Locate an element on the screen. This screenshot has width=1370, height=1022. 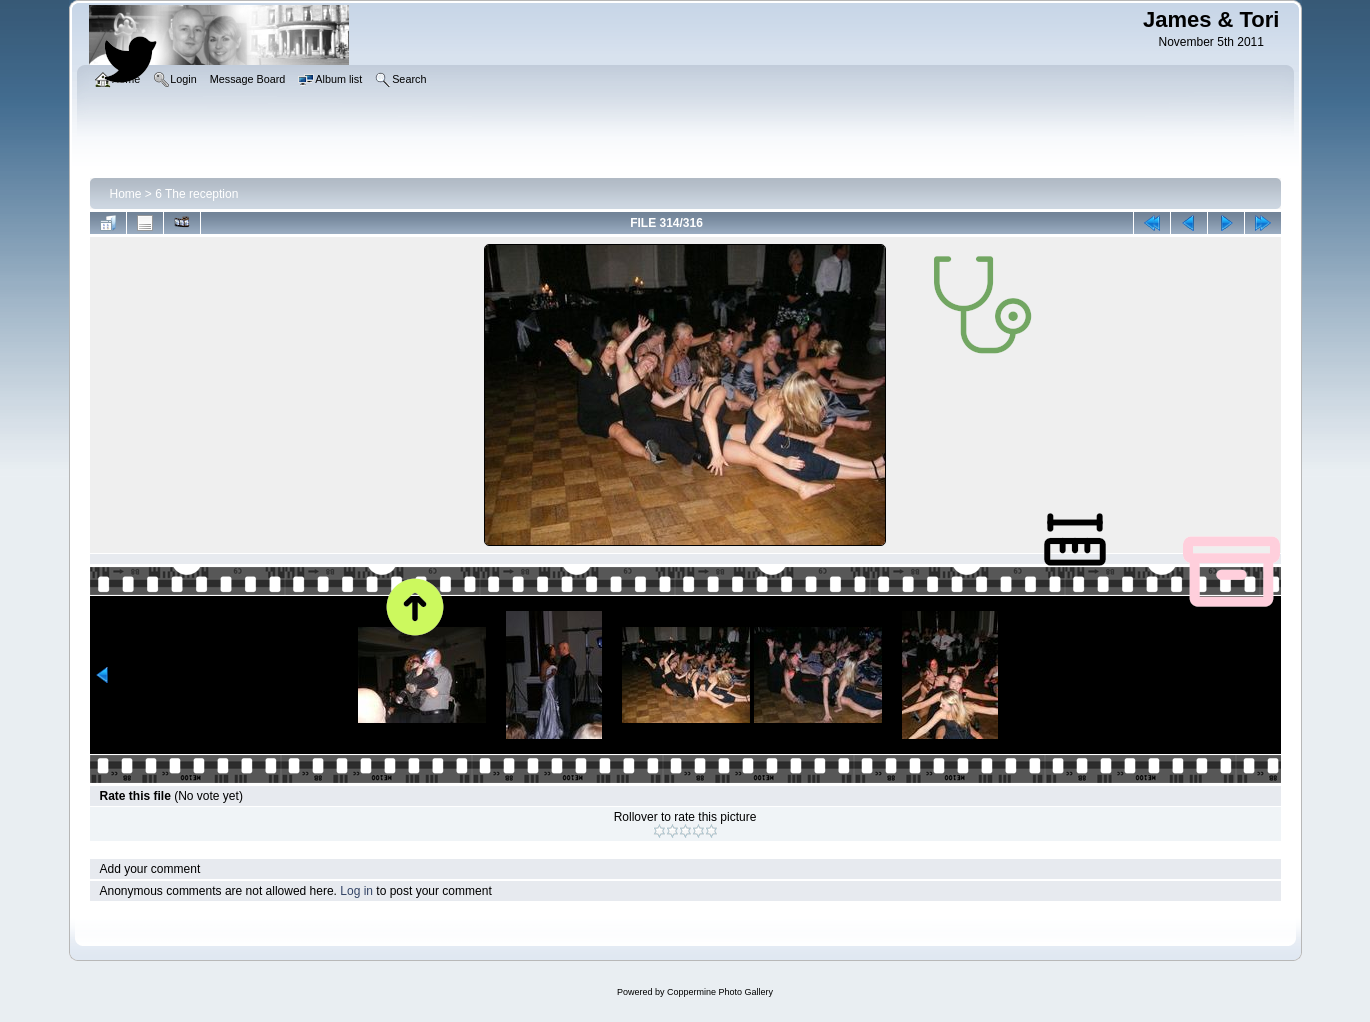
open twitter is located at coordinates (130, 59).